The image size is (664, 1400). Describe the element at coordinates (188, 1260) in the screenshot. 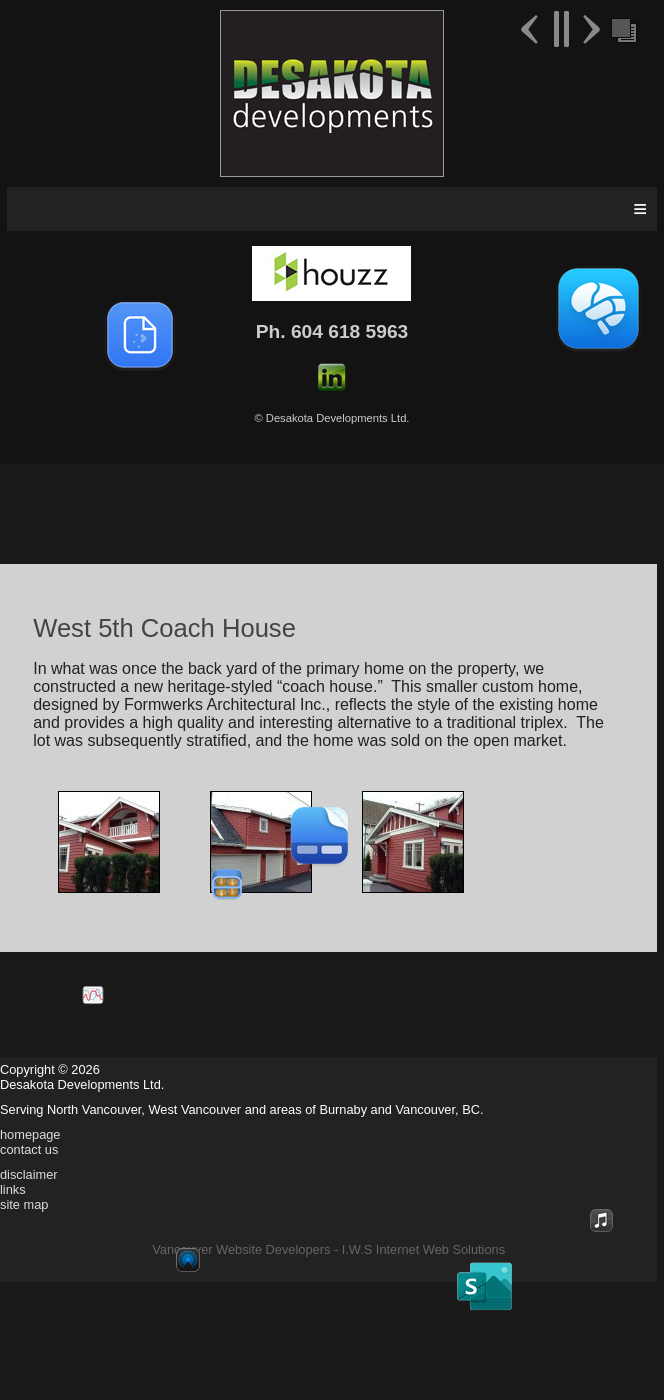

I see `open airdrop to share files wirelessly` at that location.